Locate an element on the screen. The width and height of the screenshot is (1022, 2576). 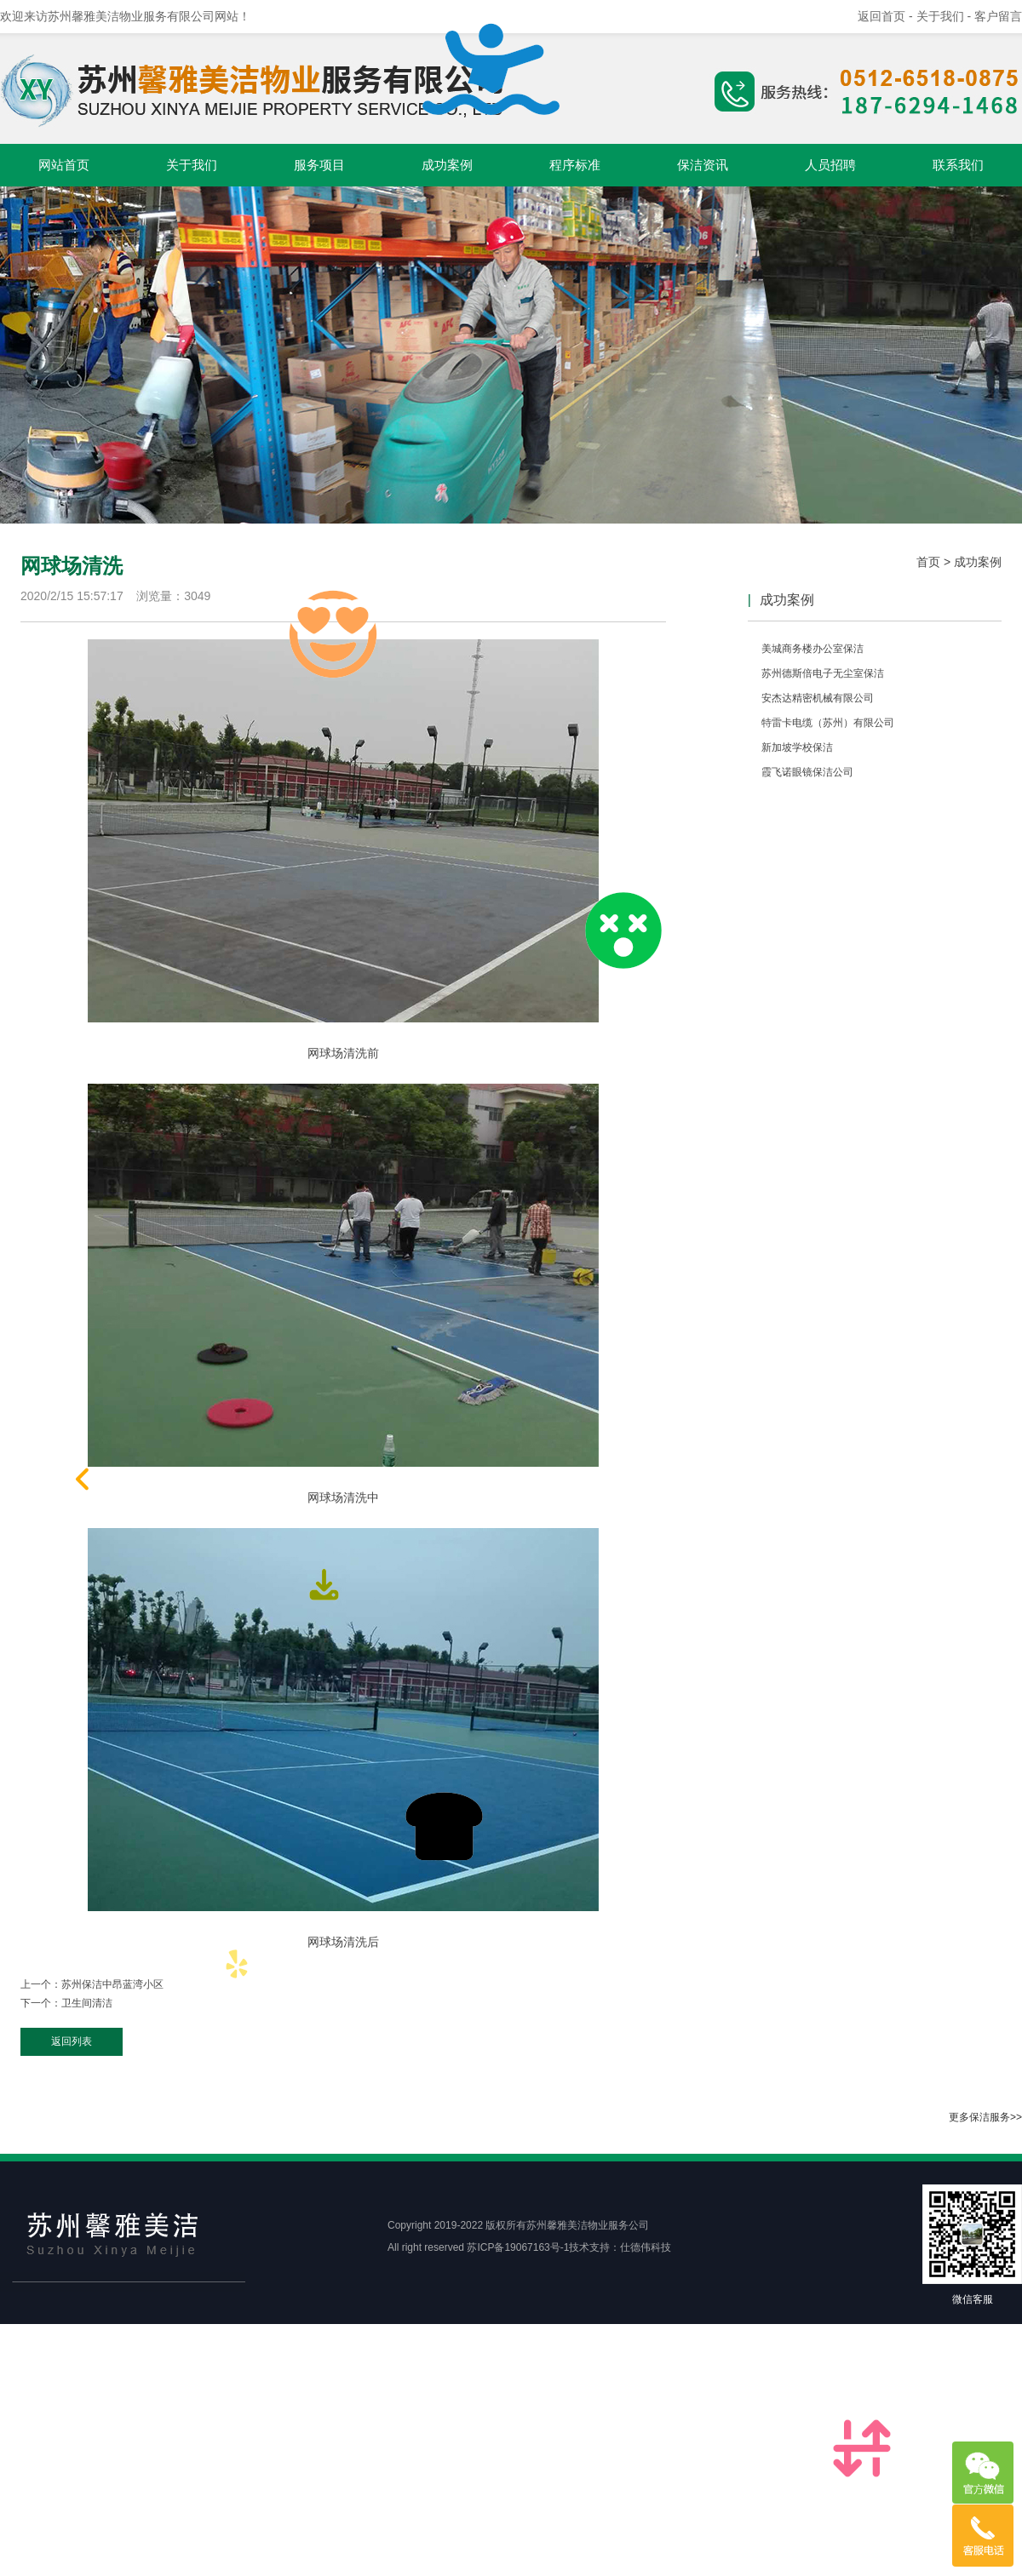
indicates a confused or overwhelmed state is located at coordinates (623, 930).